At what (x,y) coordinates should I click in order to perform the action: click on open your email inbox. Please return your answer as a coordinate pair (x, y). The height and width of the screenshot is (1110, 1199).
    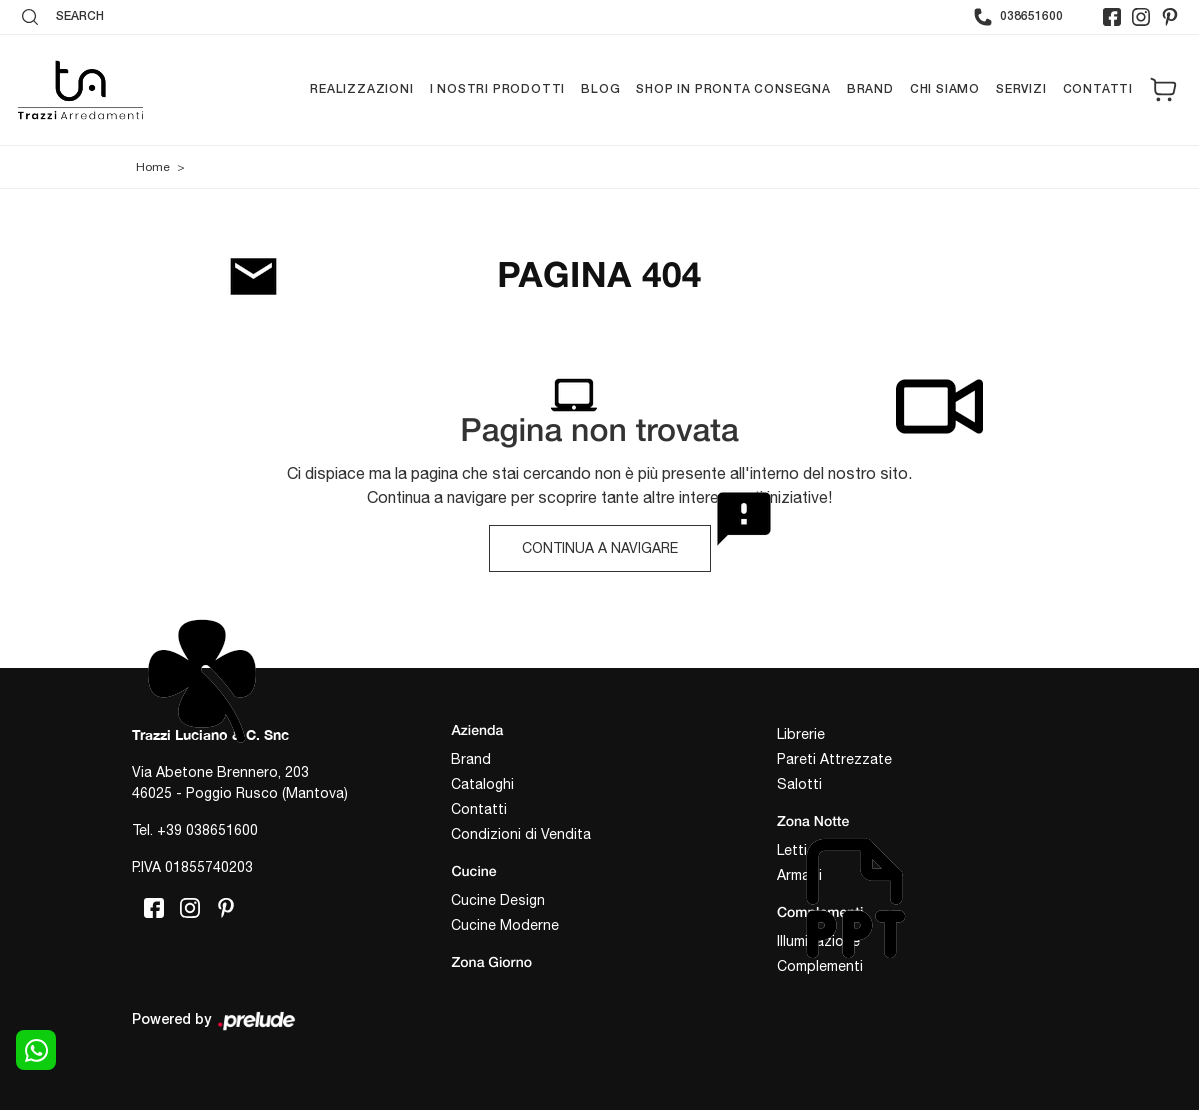
    Looking at the image, I should click on (253, 276).